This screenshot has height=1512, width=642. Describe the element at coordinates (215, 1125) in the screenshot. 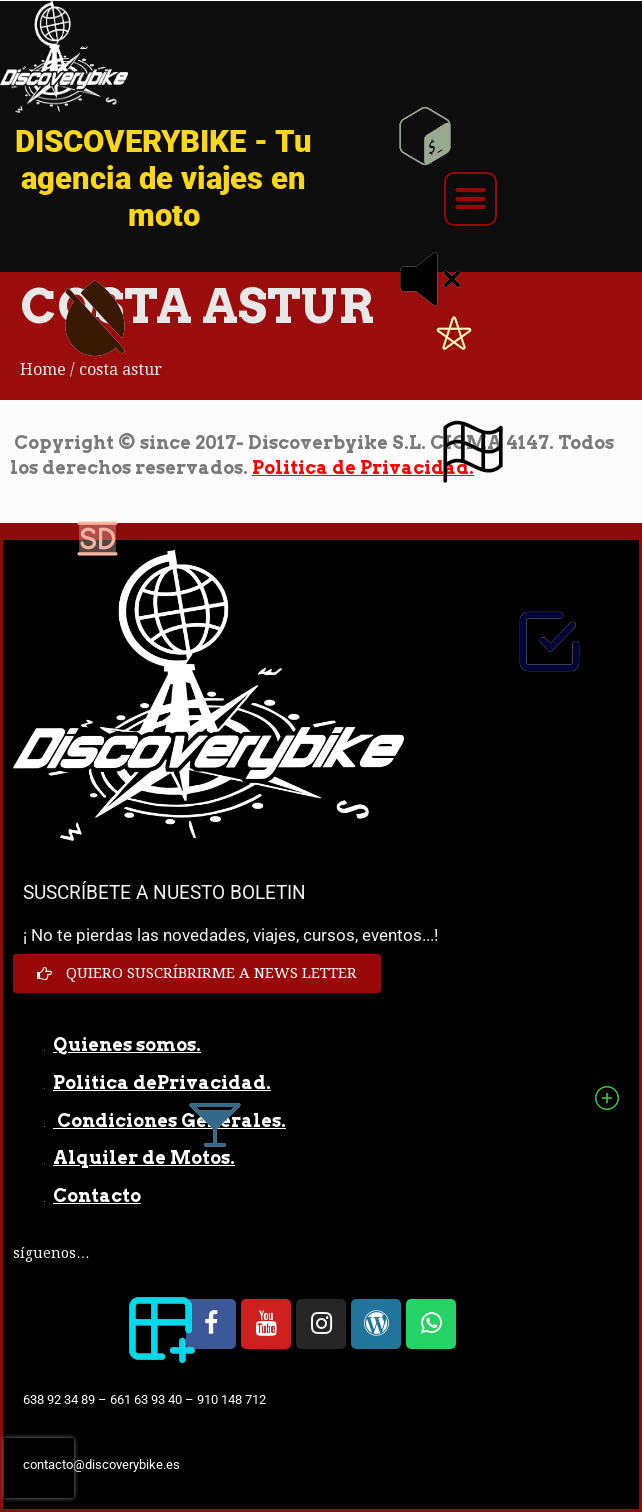

I see `access bar or cocktail menu` at that location.